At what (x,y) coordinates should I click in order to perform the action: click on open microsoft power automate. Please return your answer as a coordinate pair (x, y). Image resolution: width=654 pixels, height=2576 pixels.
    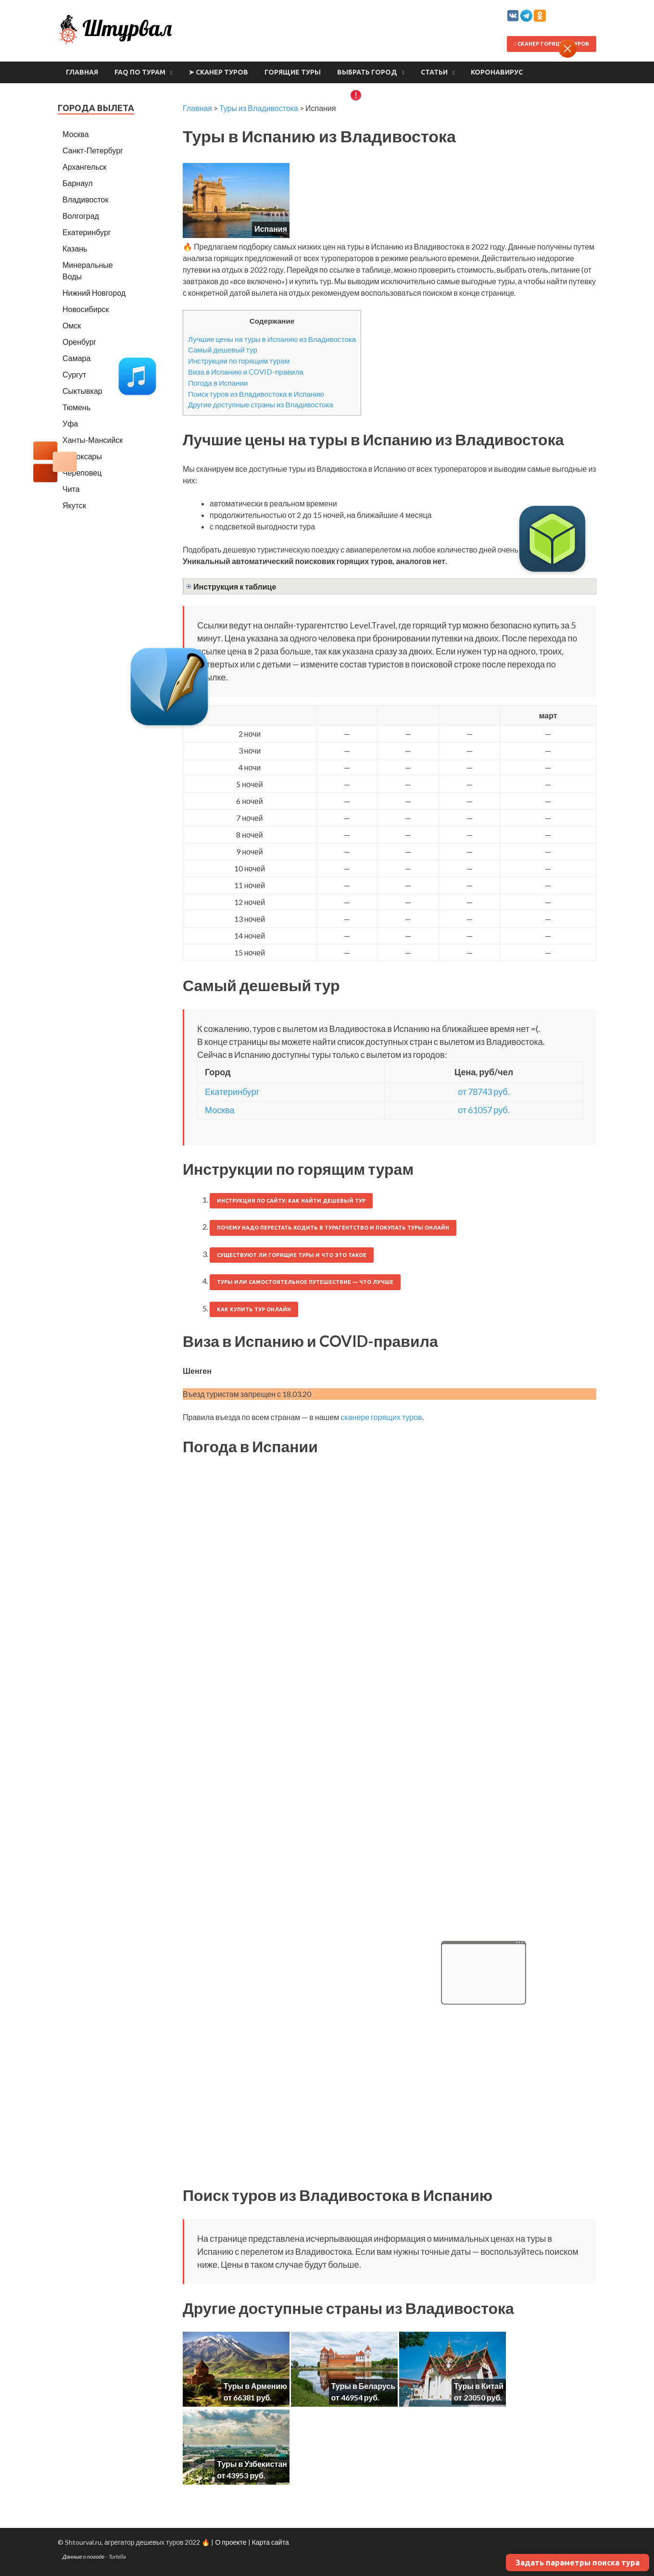
    Looking at the image, I should click on (53, 462).